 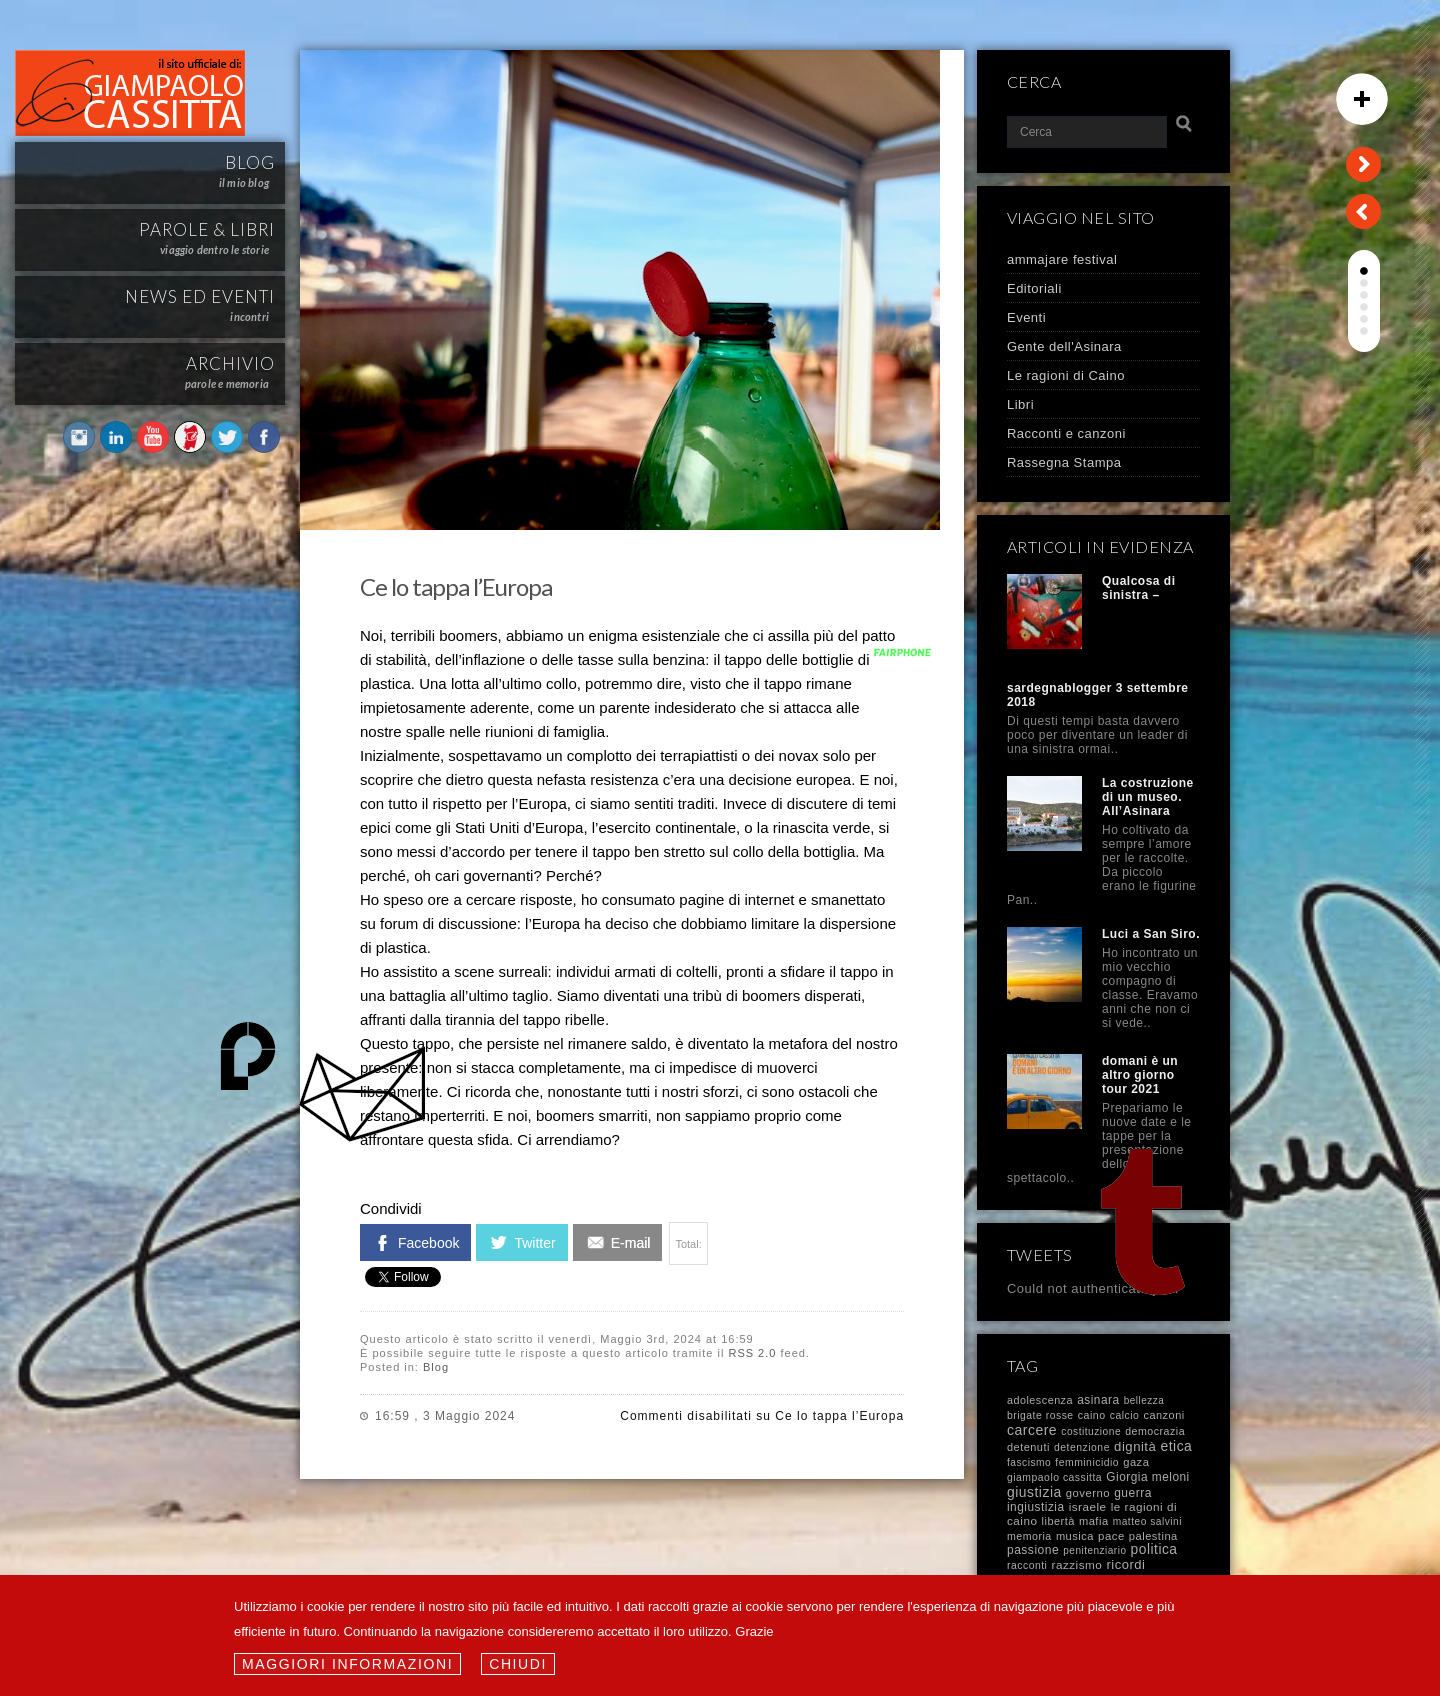 I want to click on checkio coding platform logo, so click(x=362, y=1094).